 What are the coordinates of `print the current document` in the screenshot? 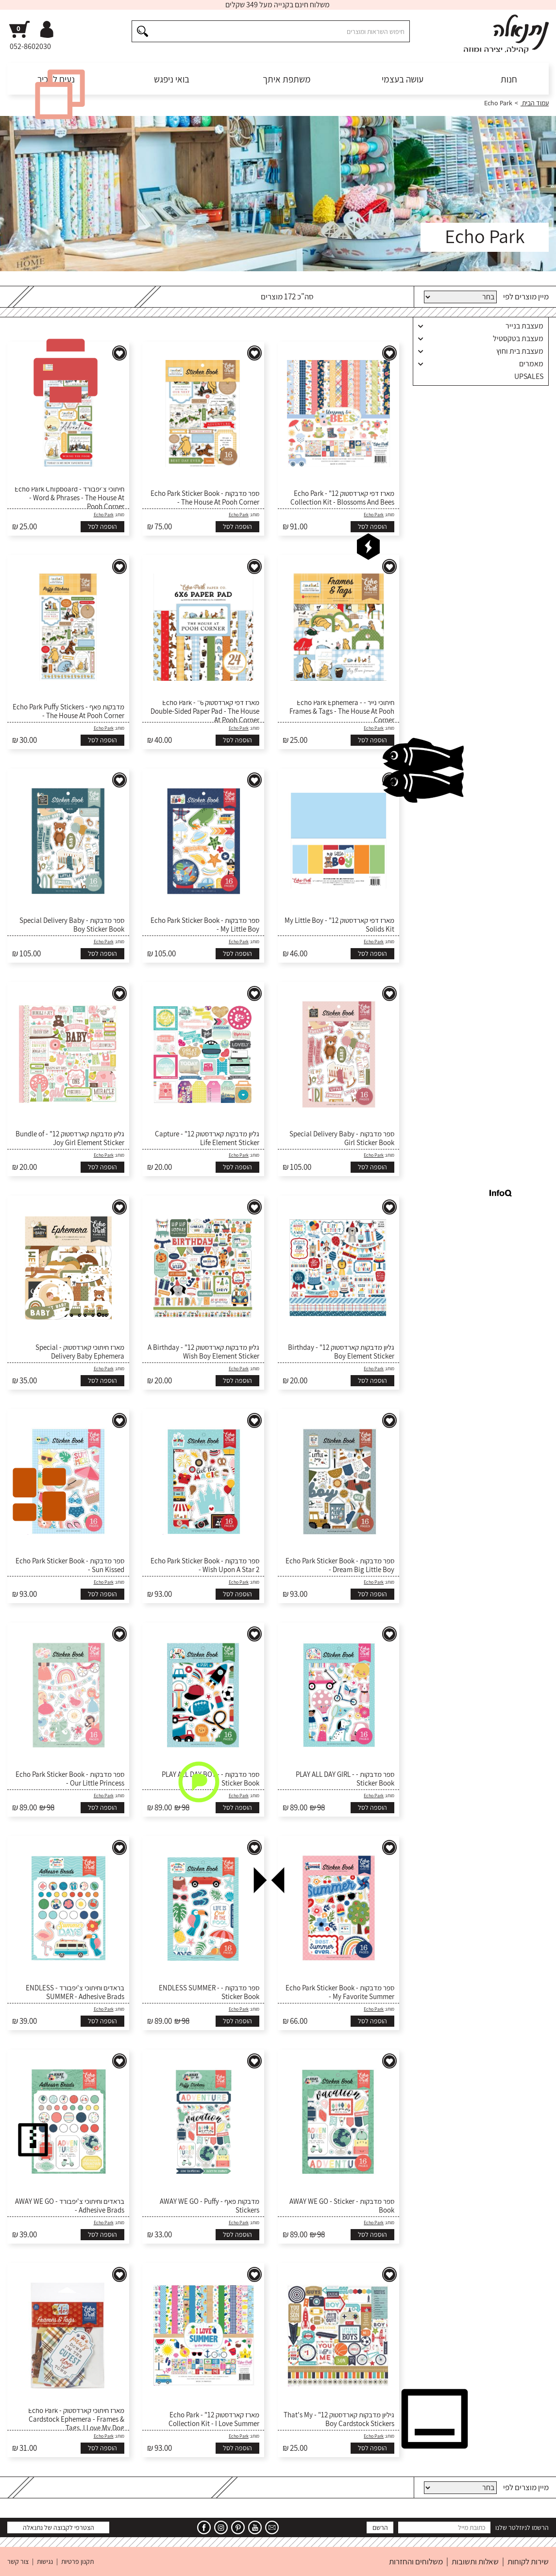 It's located at (66, 371).